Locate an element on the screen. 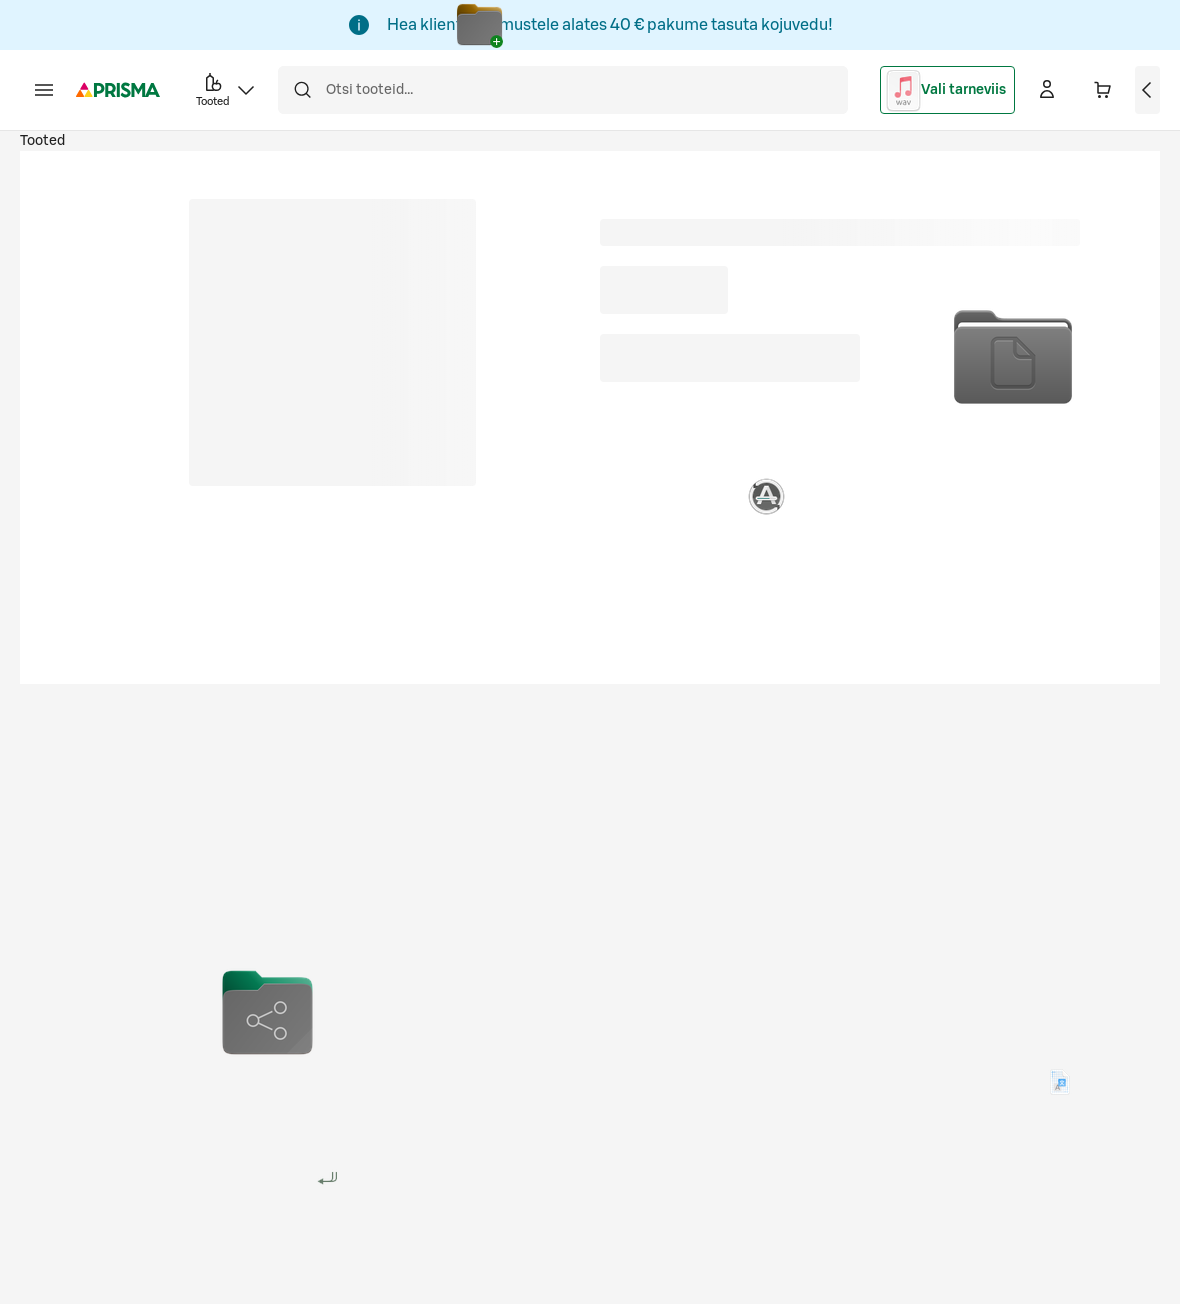  an ADPCM audio file format indicator is located at coordinates (903, 90).